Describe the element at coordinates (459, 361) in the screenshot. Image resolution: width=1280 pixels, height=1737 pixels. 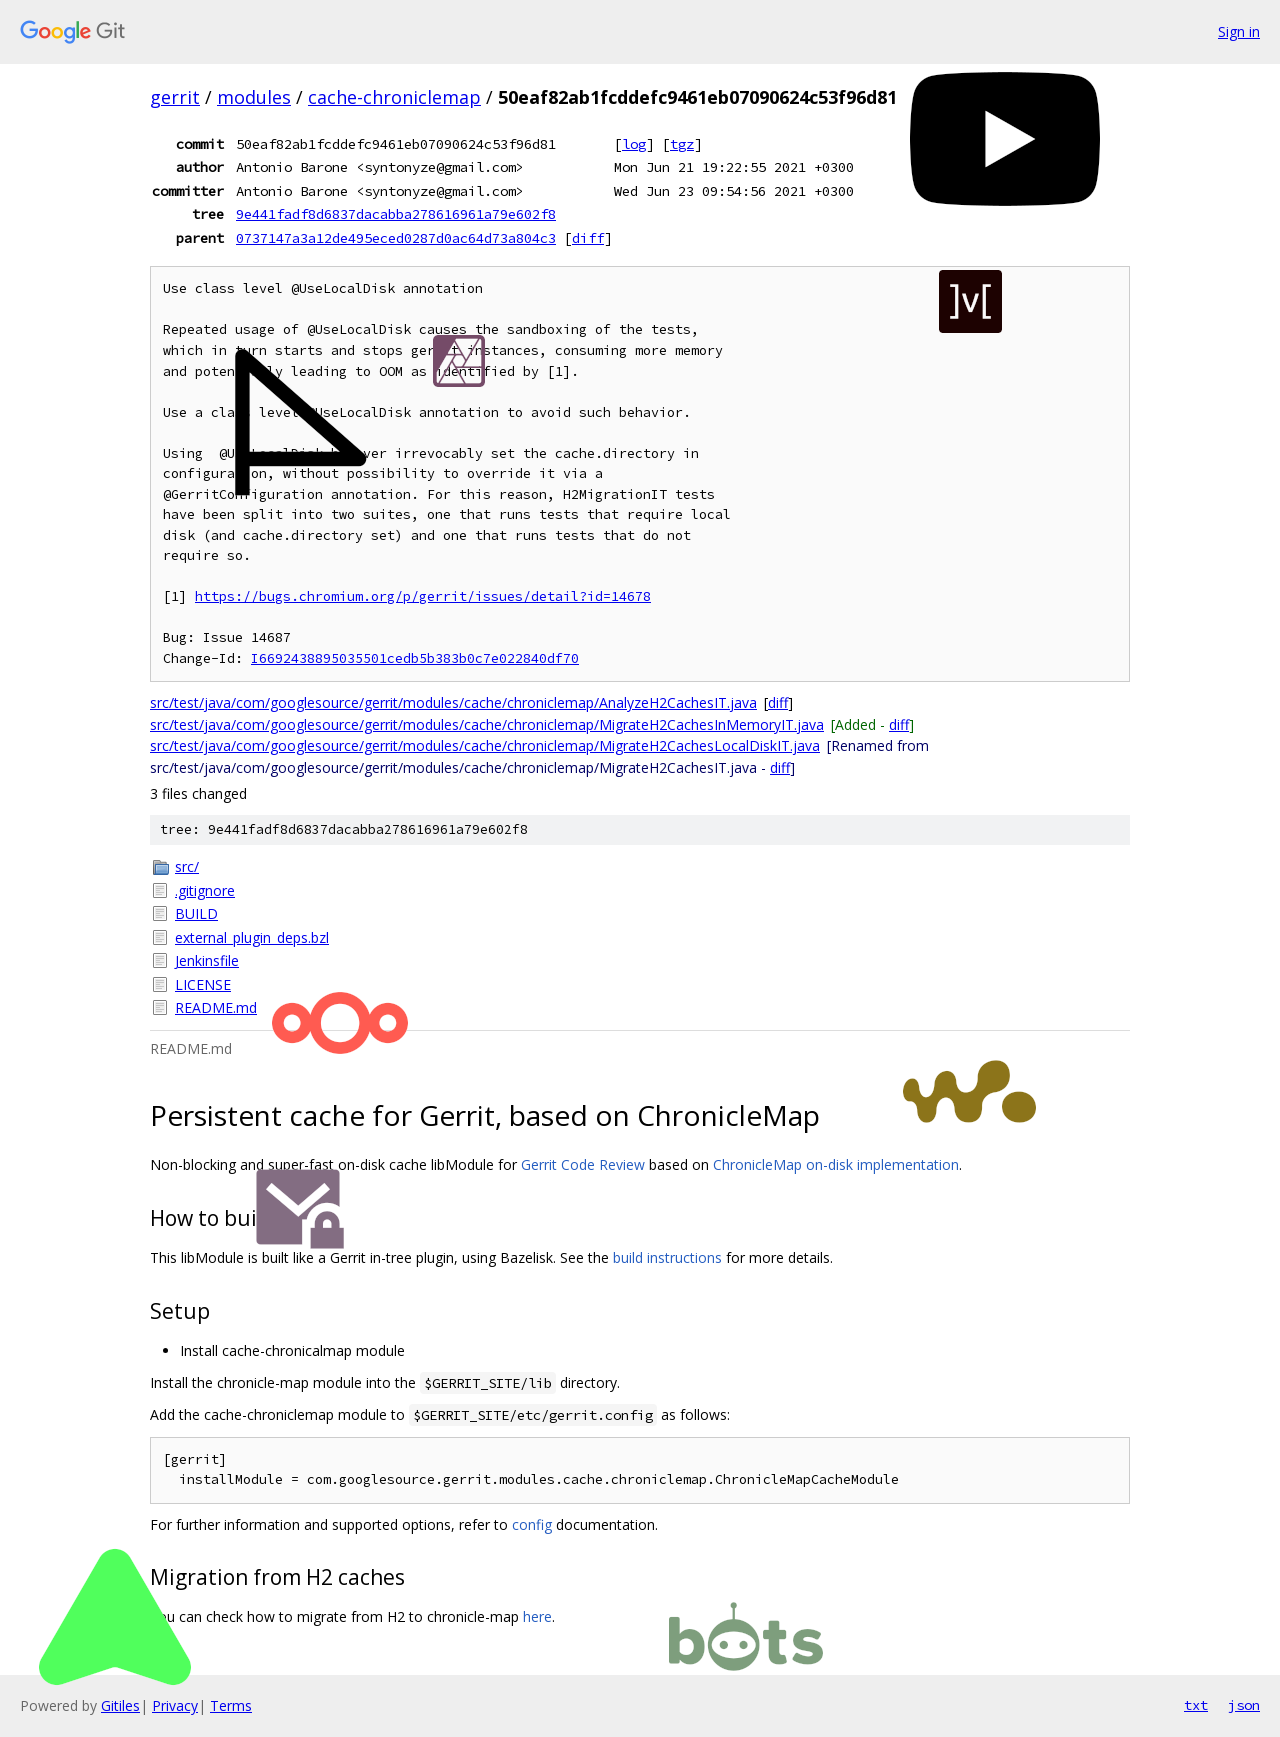
I see `open Affinity Photo application` at that location.